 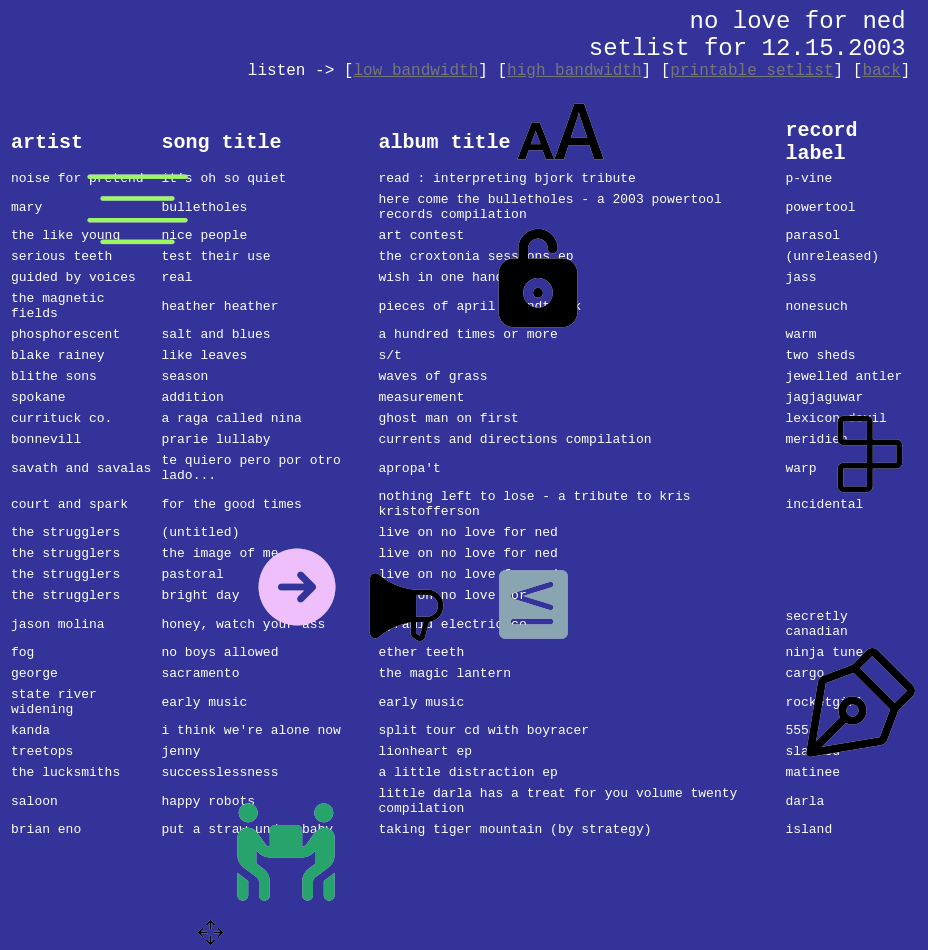 What do you see at coordinates (538, 278) in the screenshot?
I see `unlock a secured item or feature` at bounding box center [538, 278].